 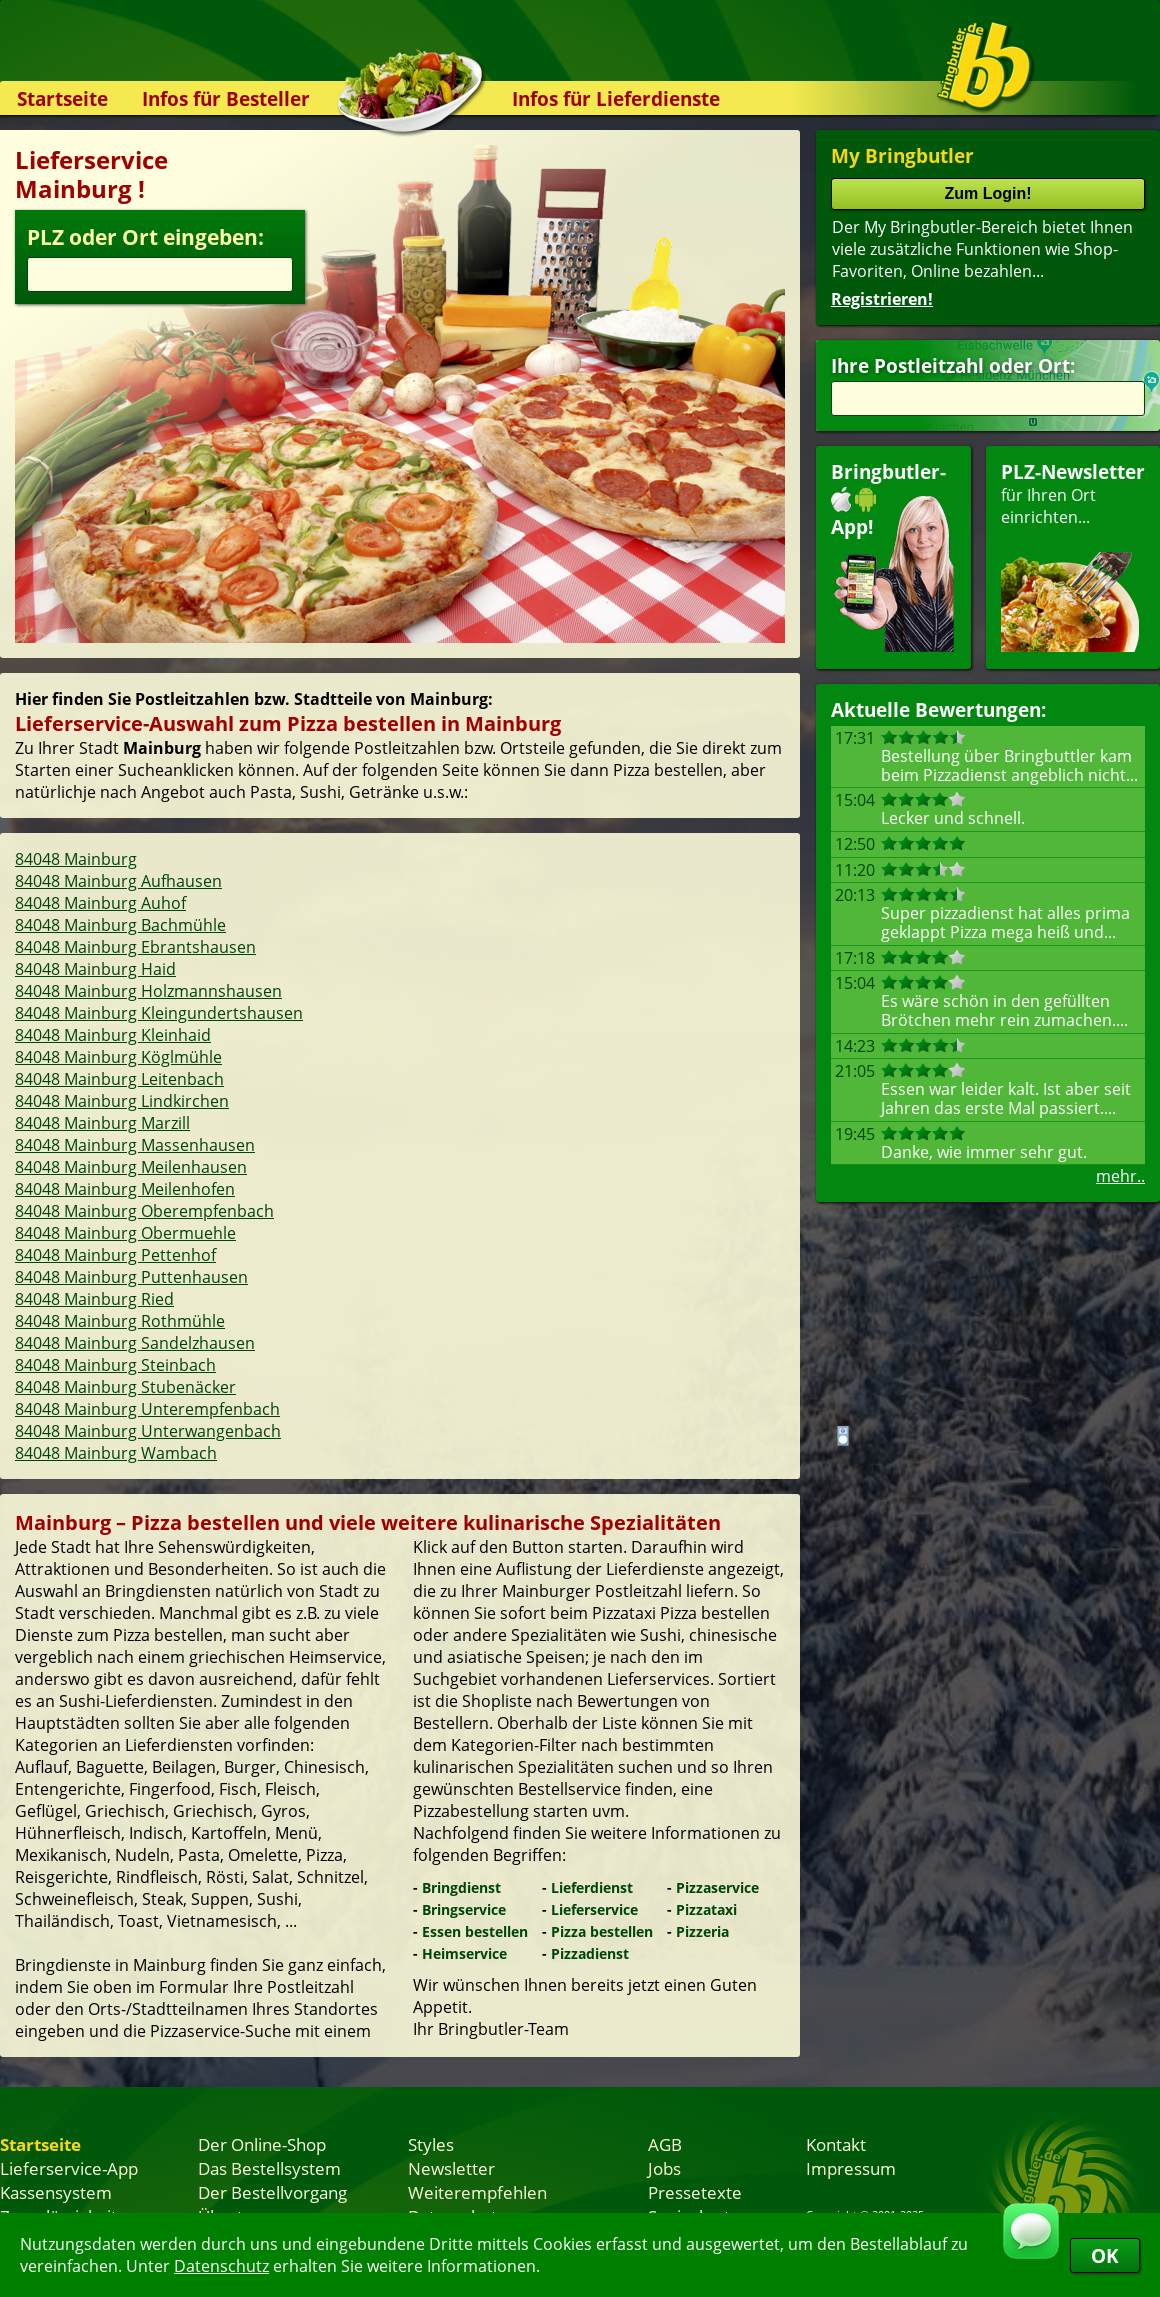 I want to click on iPod mini device not connected or unavailable, so click(x=843, y=1436).